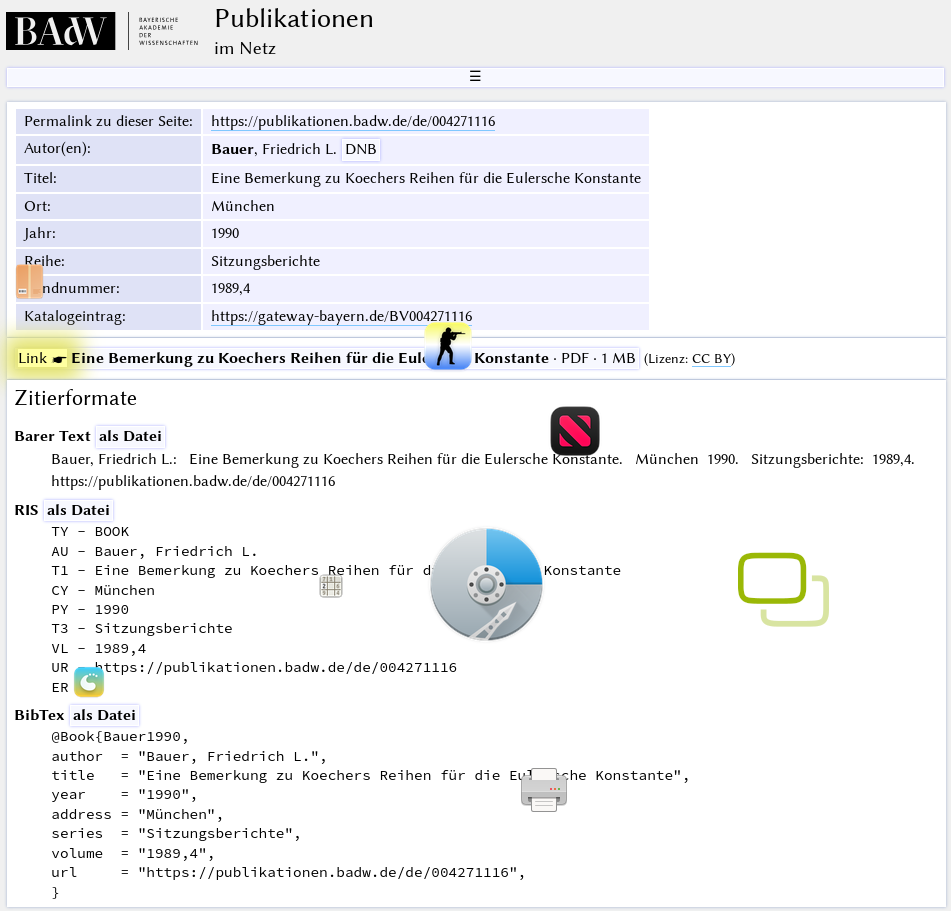 The image size is (951, 911). What do you see at coordinates (89, 682) in the screenshot?
I see `open the plasma desktop environment app` at bounding box center [89, 682].